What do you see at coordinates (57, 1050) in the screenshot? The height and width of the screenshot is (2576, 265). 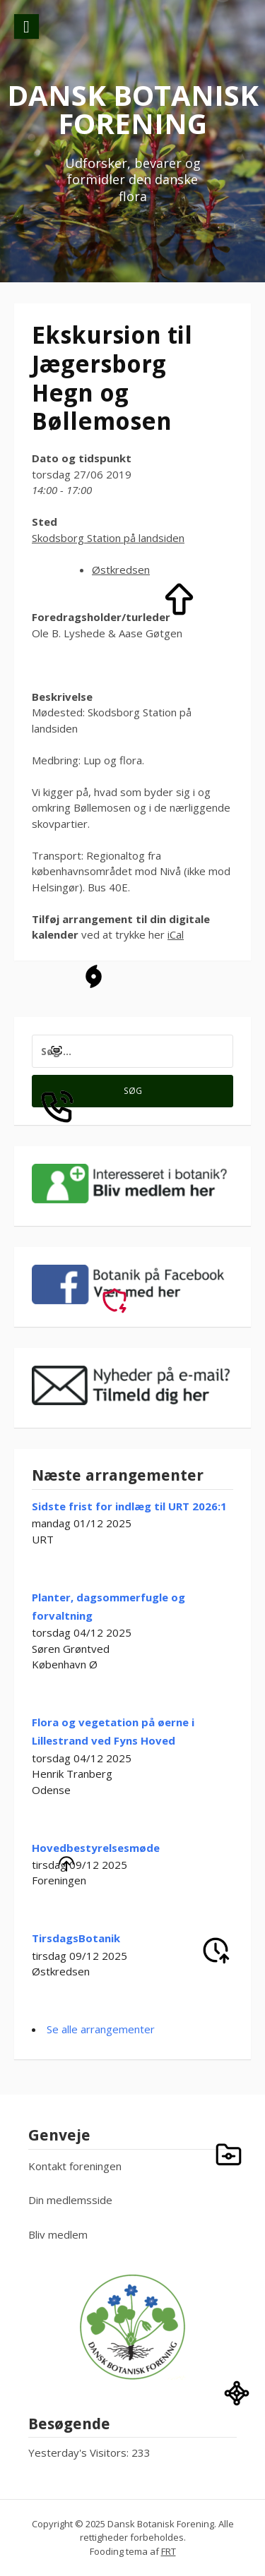 I see `scan a photo or document using the camera` at bounding box center [57, 1050].